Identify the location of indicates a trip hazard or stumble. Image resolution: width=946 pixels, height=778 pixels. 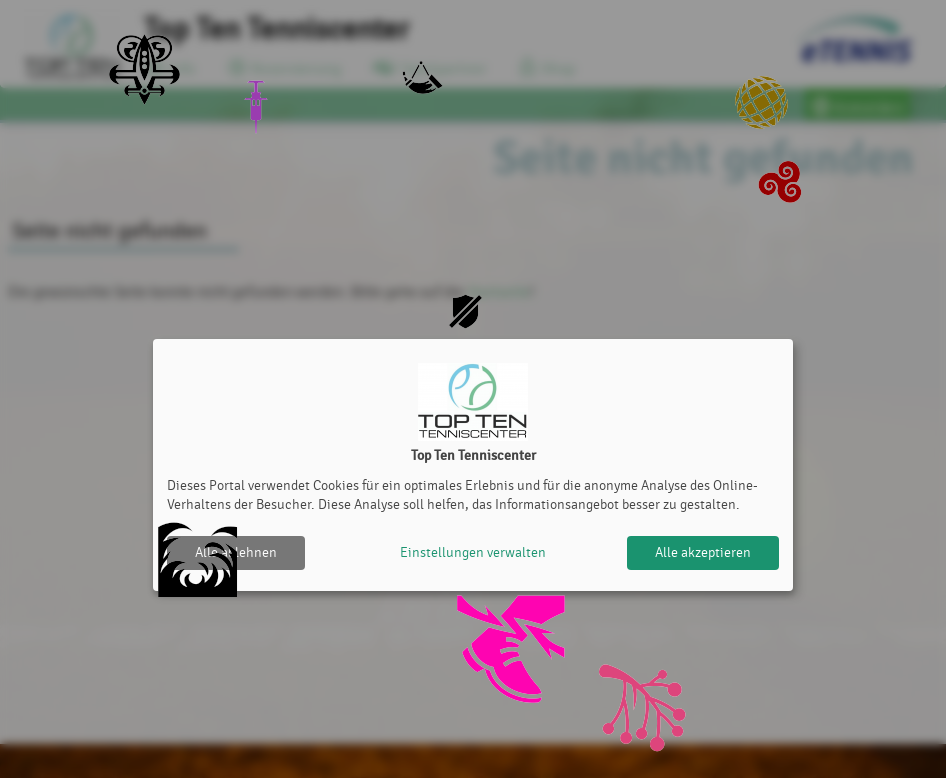
(511, 649).